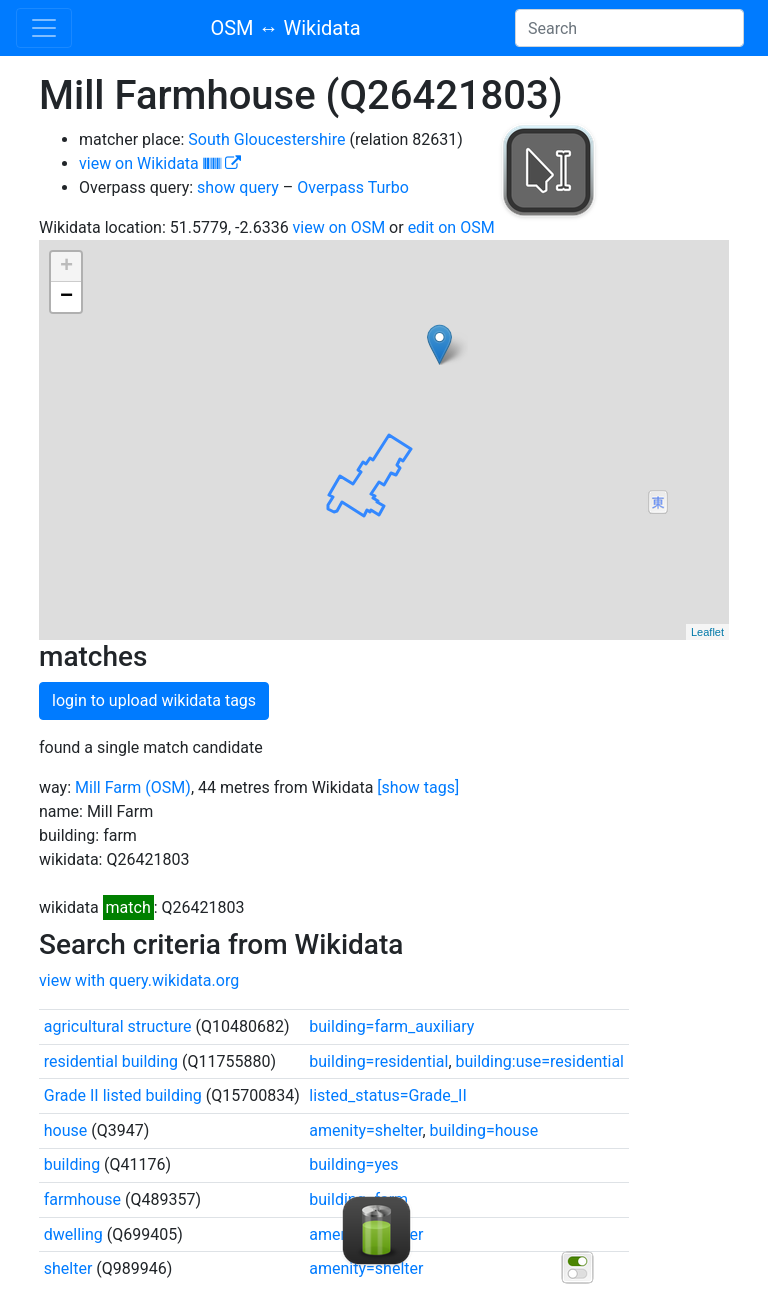 The image size is (768, 1302). I want to click on open power management settings, so click(376, 1230).